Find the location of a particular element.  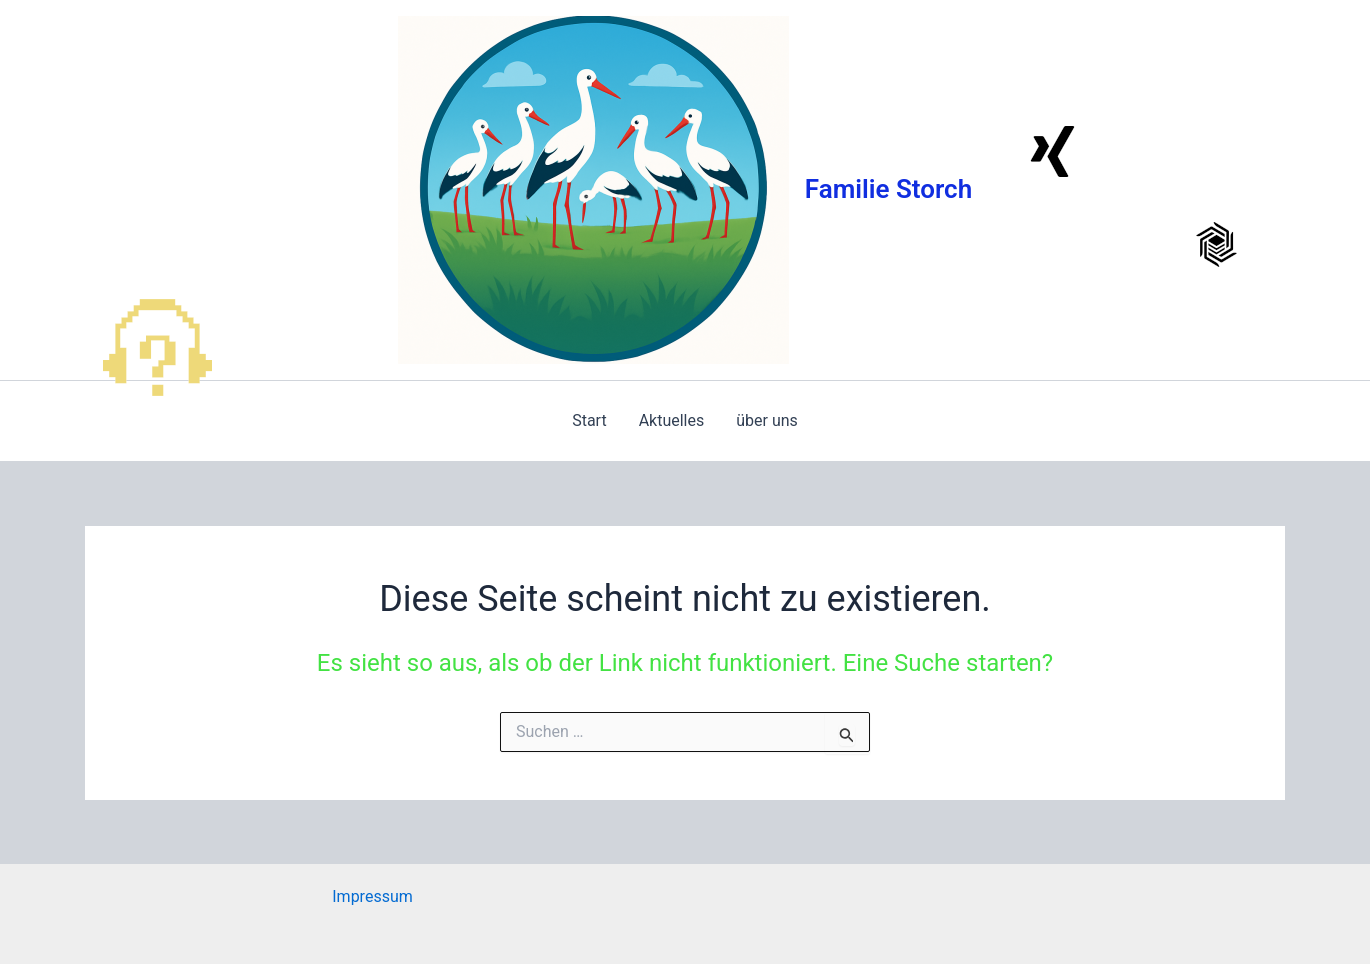

google bigtable service logo is located at coordinates (1216, 244).